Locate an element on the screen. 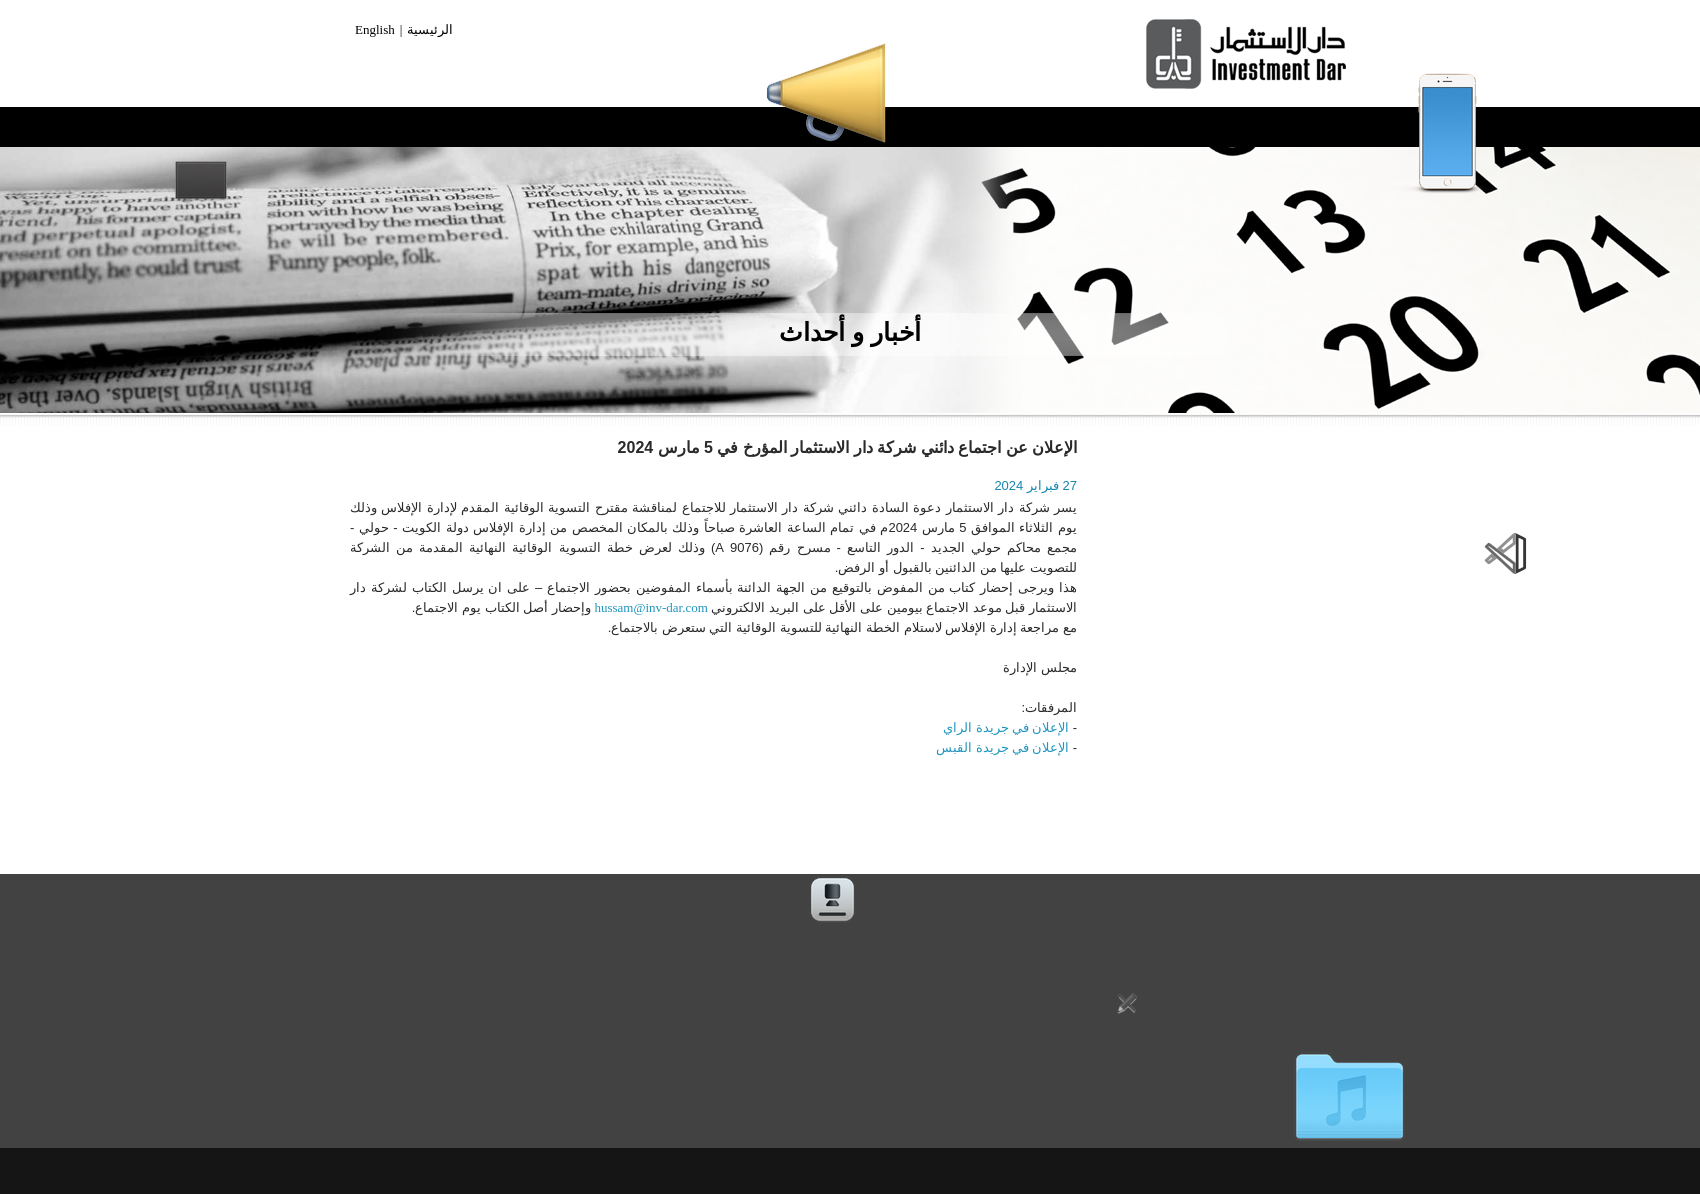  indicates magic trackpad is connected via bluetooth is located at coordinates (201, 180).